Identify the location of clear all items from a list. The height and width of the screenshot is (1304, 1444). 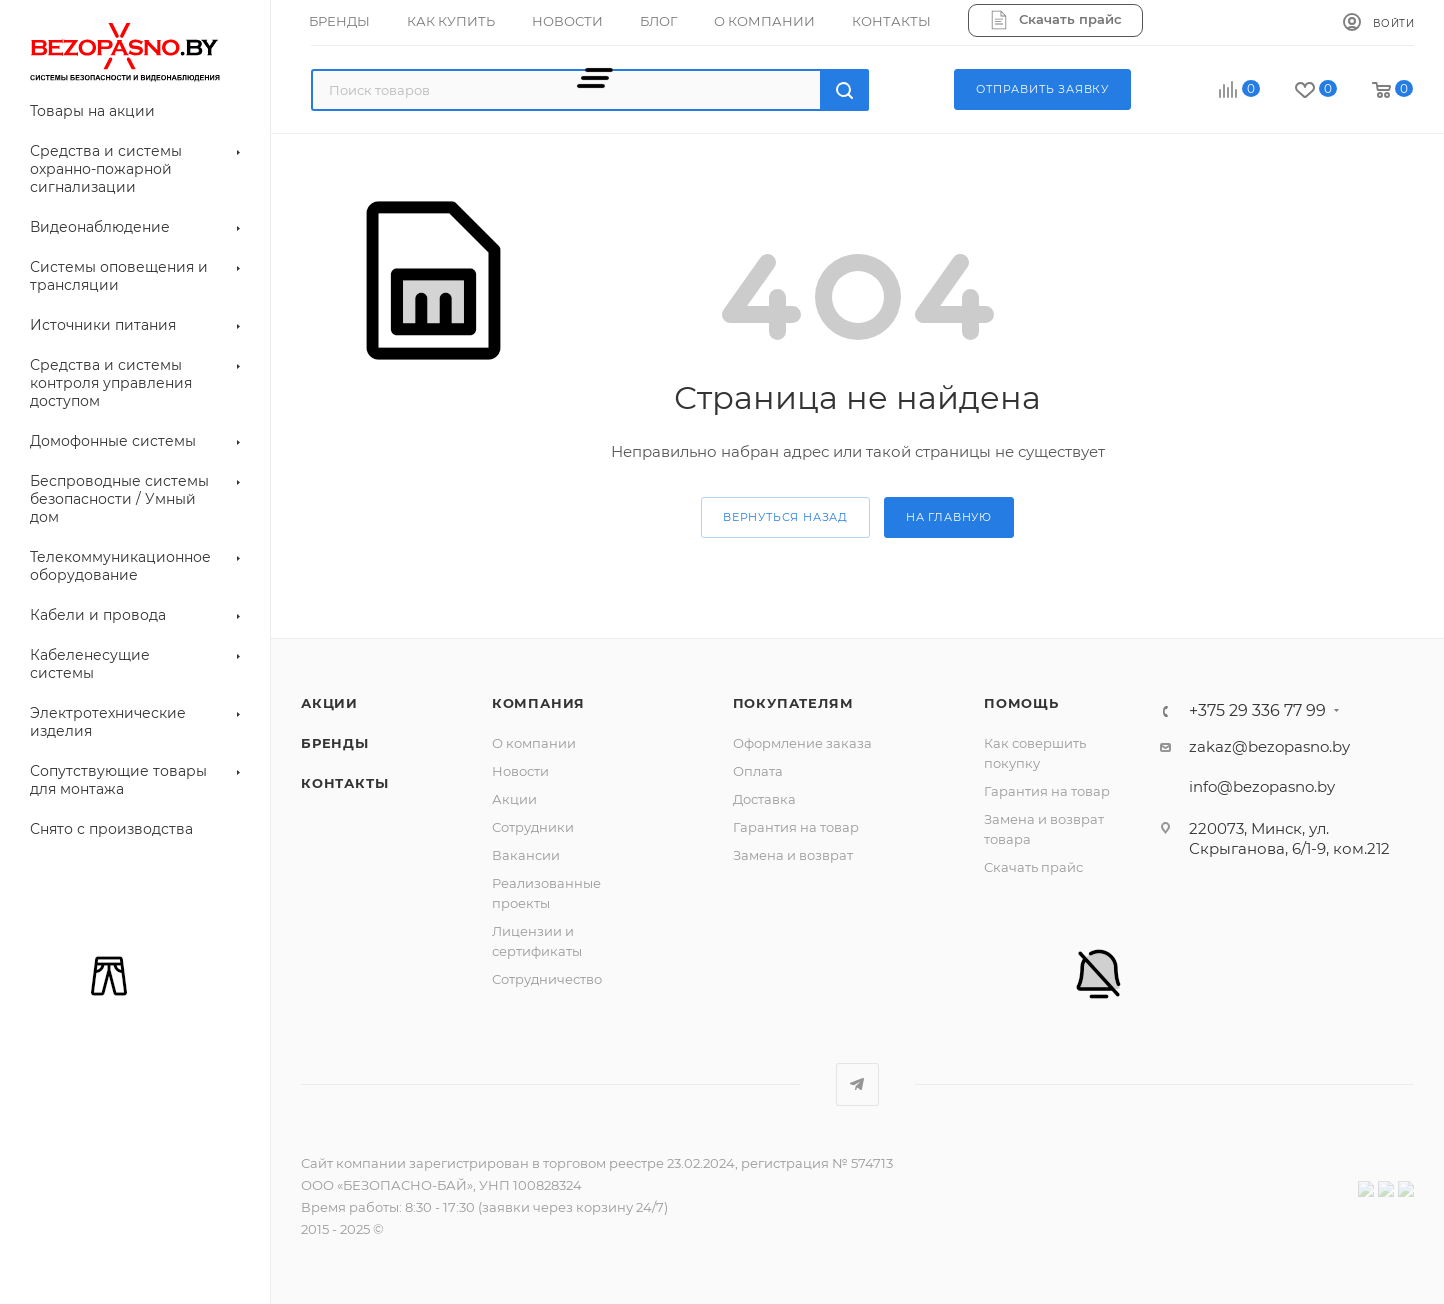
(595, 78).